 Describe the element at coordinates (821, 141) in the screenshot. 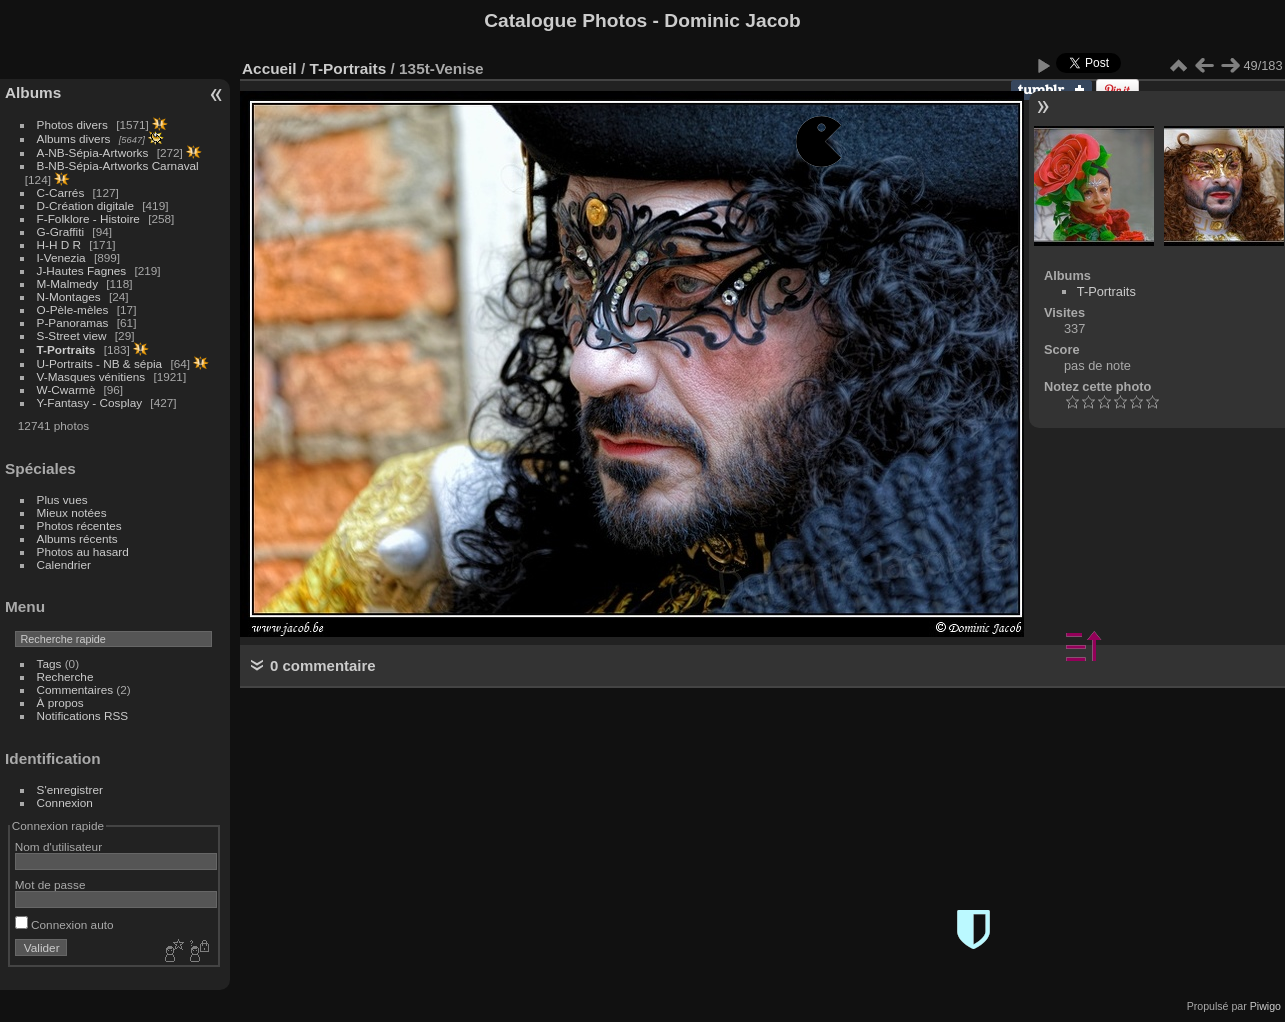

I see `open games or gaming section` at that location.